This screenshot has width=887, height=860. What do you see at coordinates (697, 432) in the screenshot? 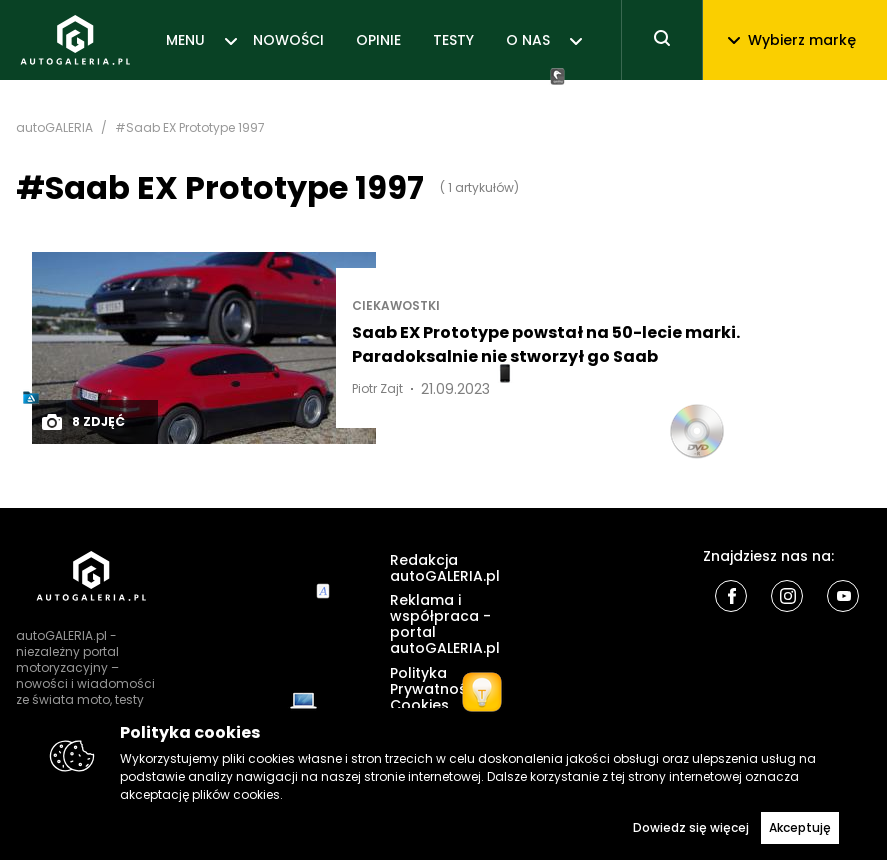
I see `indicates a blank DVD-R disc ready for burning` at bounding box center [697, 432].